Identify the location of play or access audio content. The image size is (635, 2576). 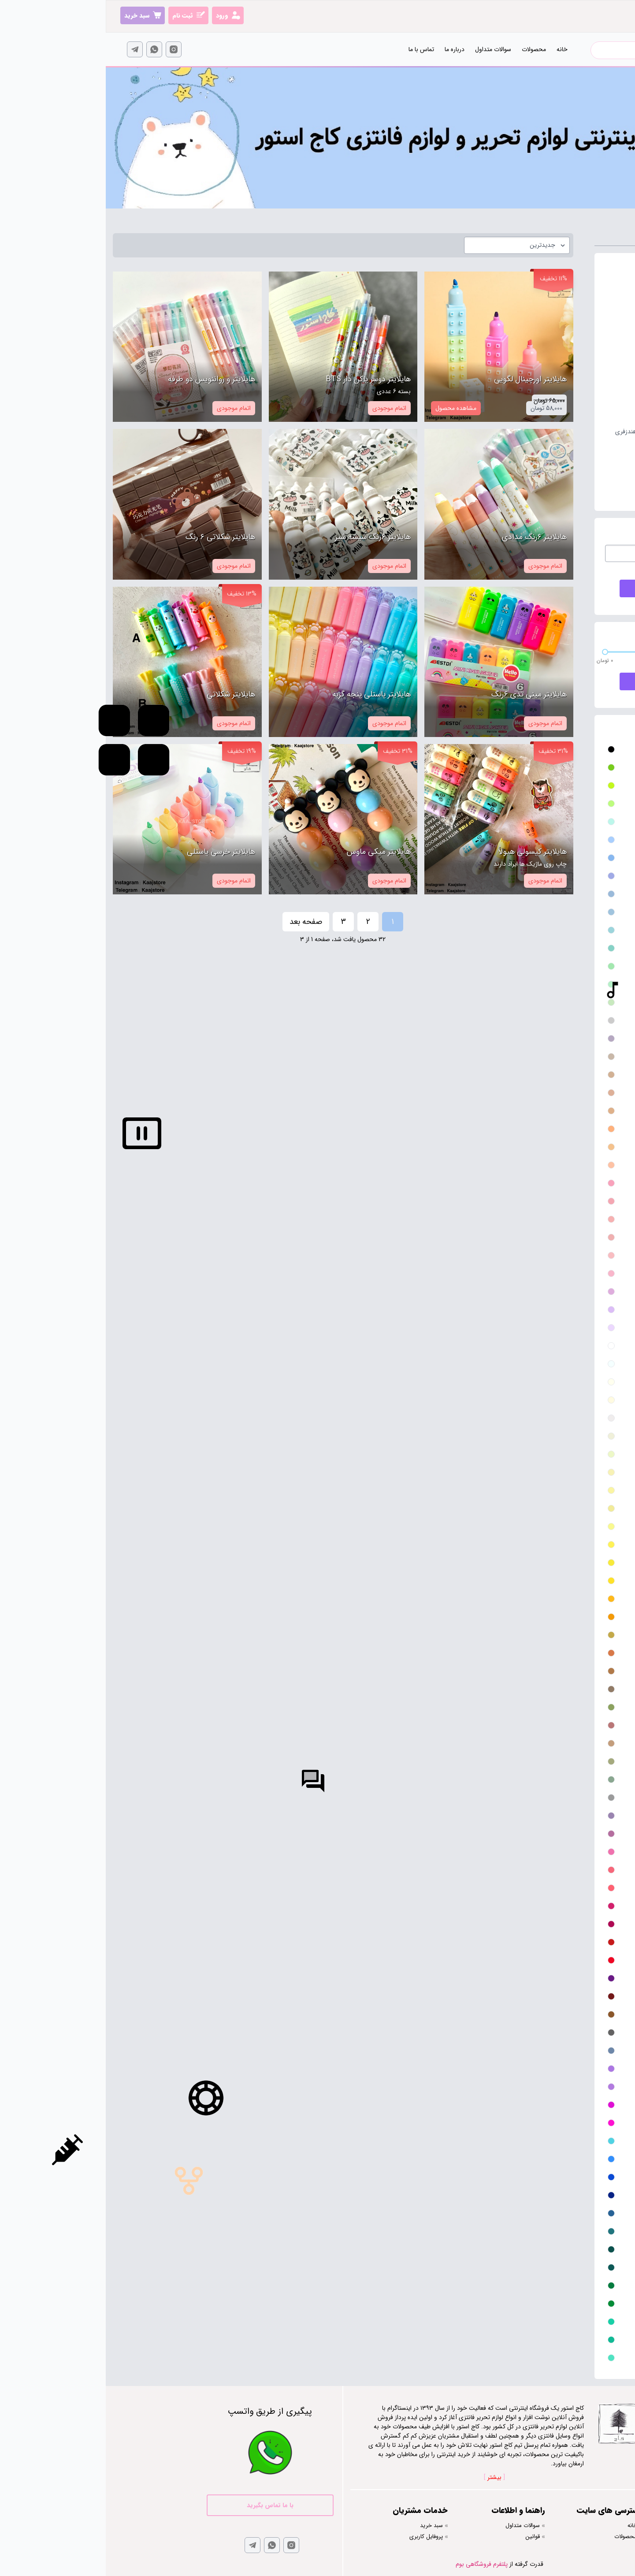
(613, 990).